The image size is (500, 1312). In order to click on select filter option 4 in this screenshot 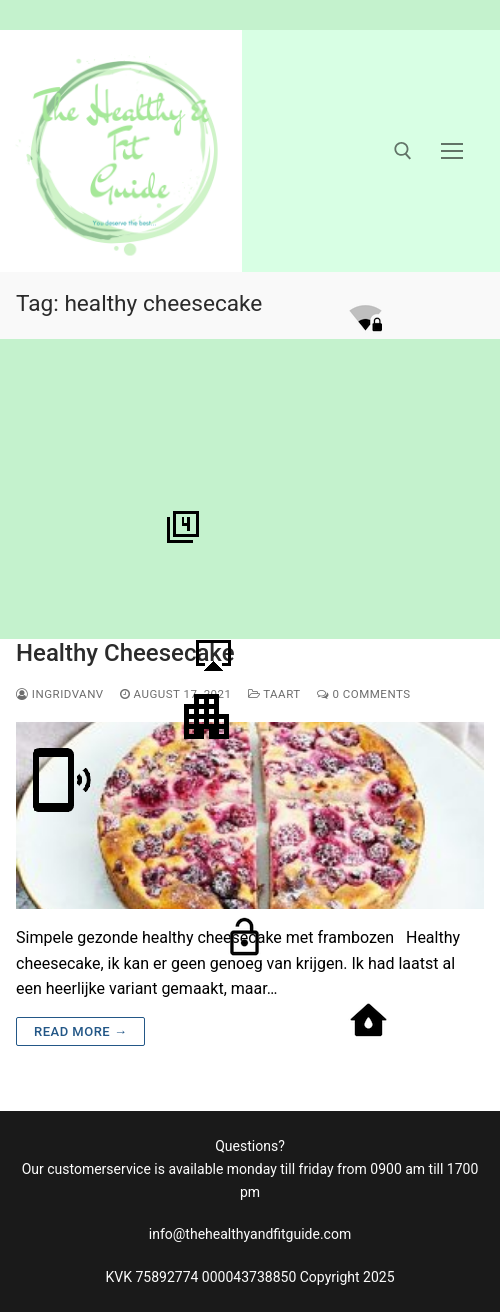, I will do `click(183, 527)`.